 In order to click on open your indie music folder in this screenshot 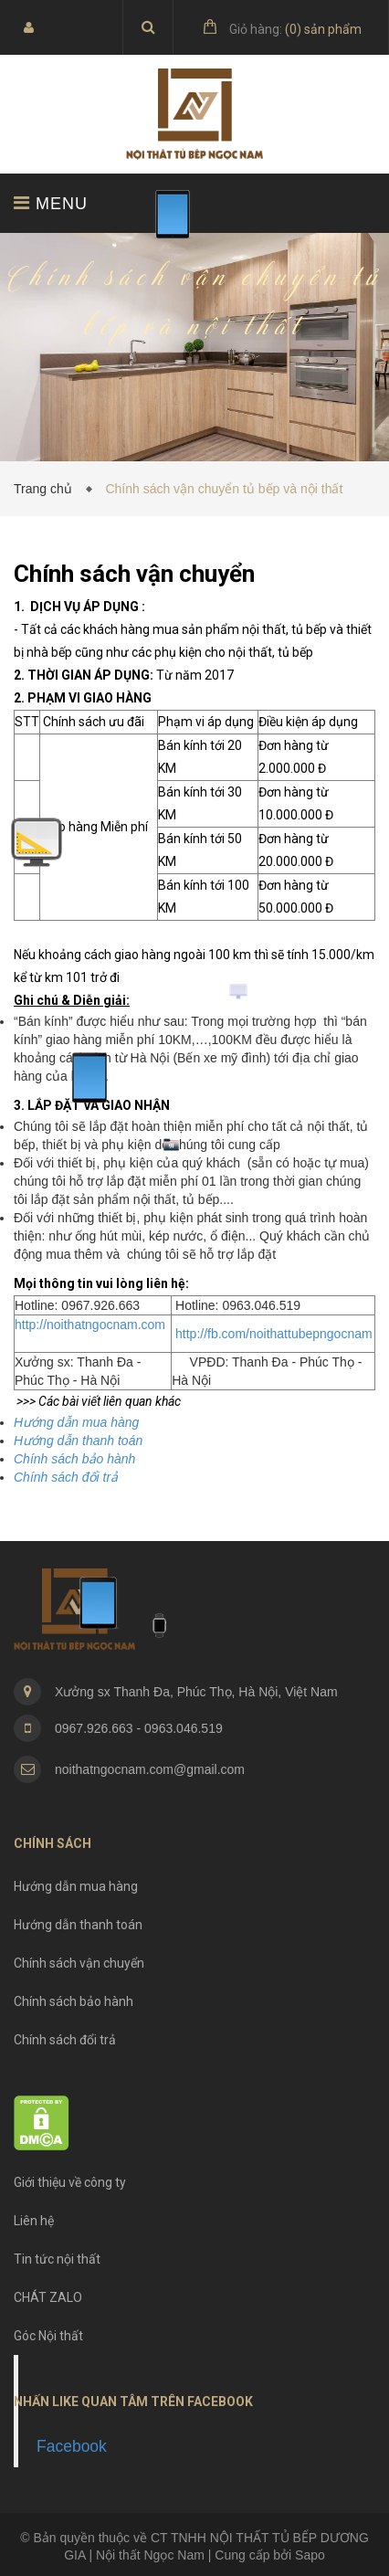, I will do `click(171, 1145)`.